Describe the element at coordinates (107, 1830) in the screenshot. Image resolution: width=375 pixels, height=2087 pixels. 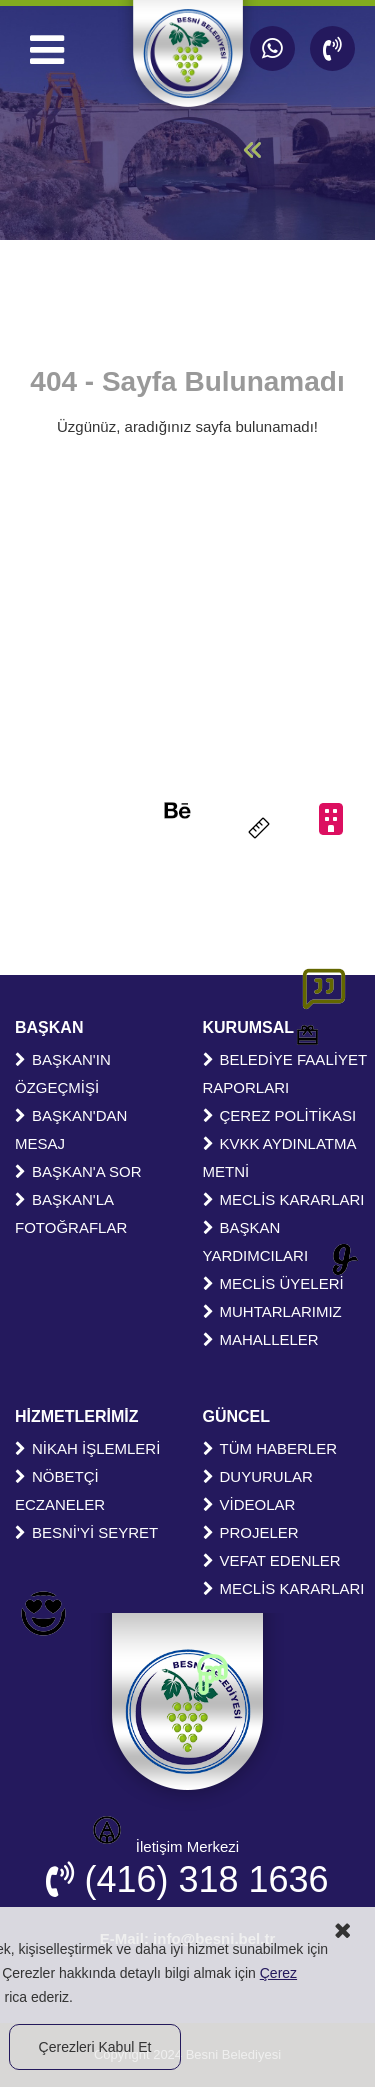
I see `edit profile or account settings` at that location.